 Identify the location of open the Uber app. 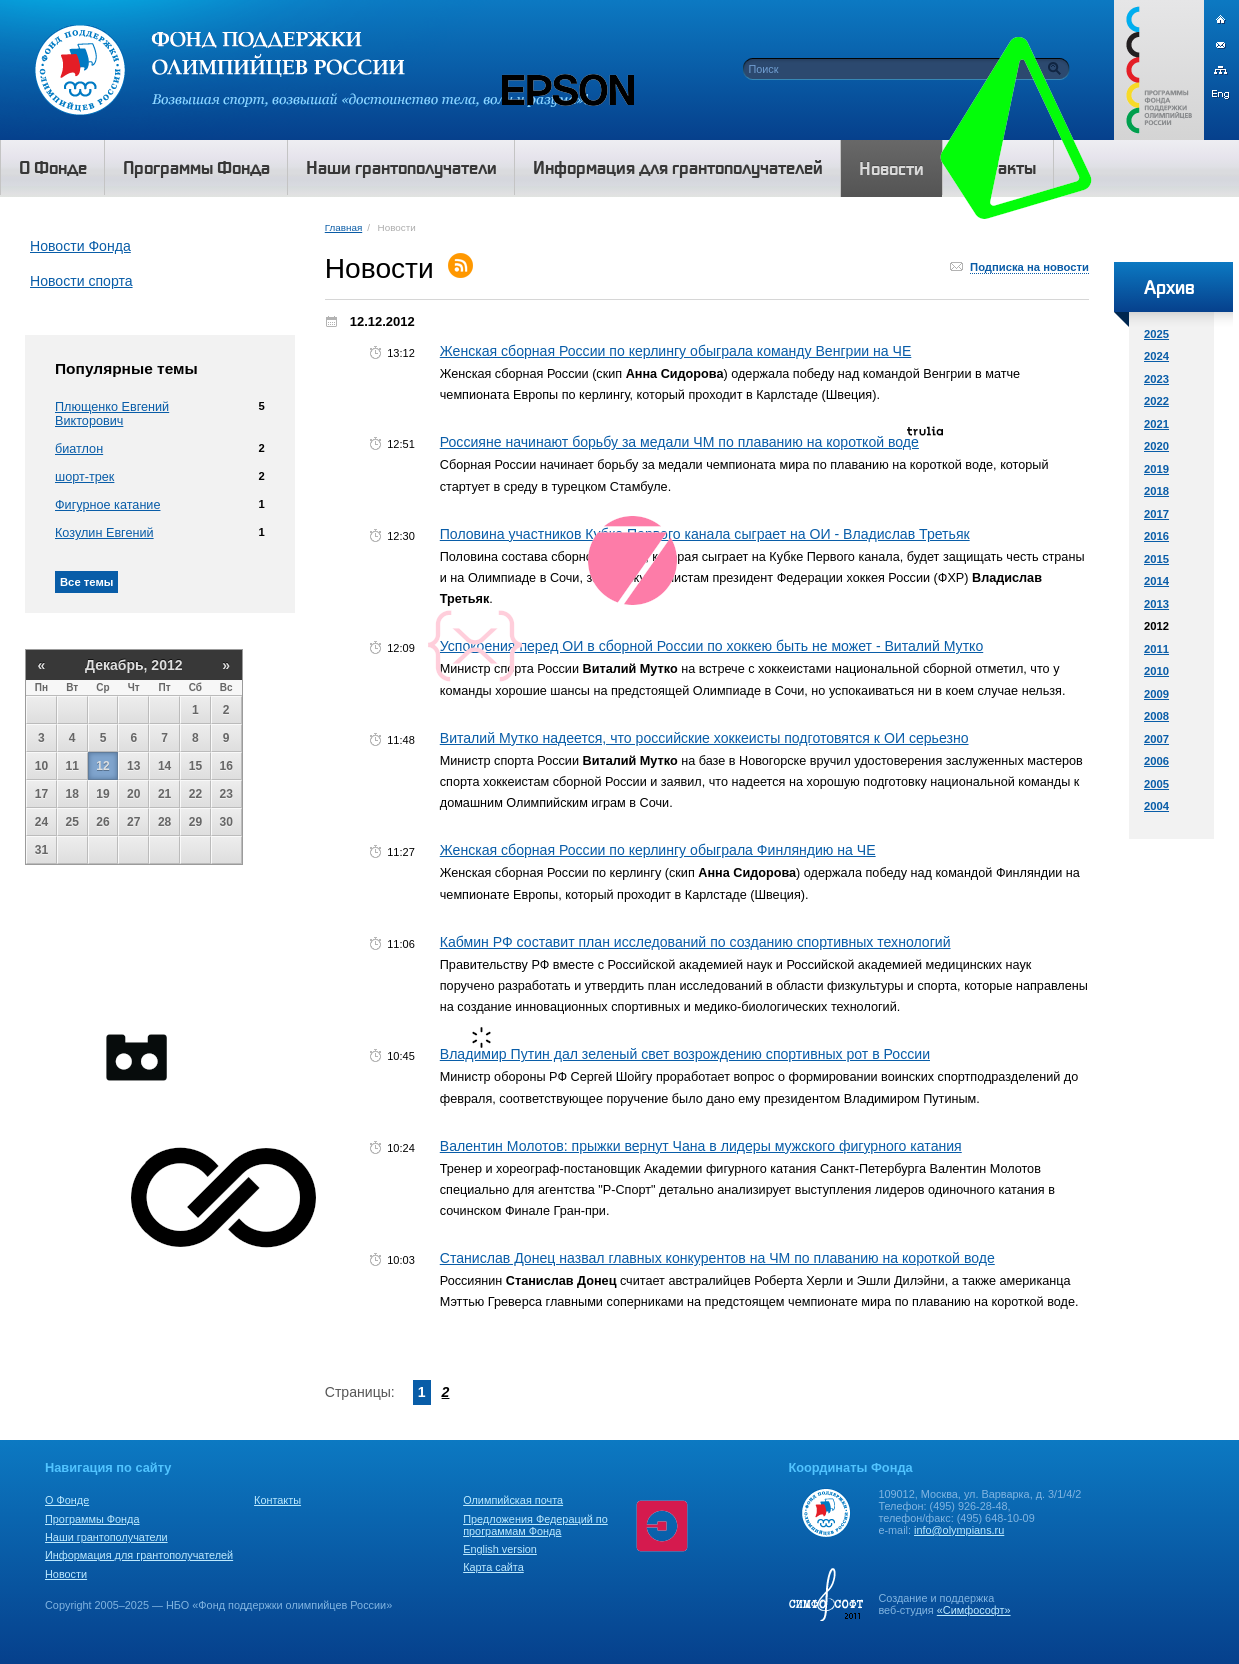
(662, 1526).